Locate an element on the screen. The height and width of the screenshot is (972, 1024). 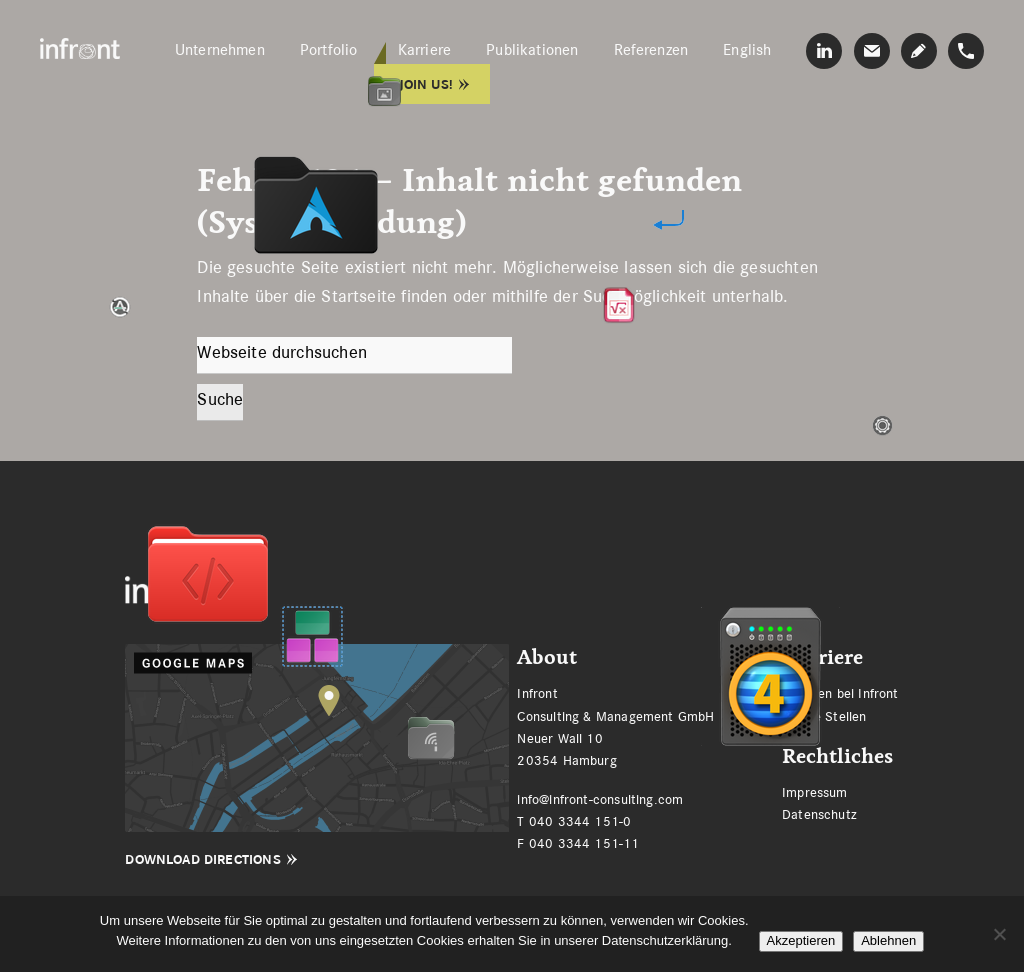
open the software update manager is located at coordinates (120, 307).